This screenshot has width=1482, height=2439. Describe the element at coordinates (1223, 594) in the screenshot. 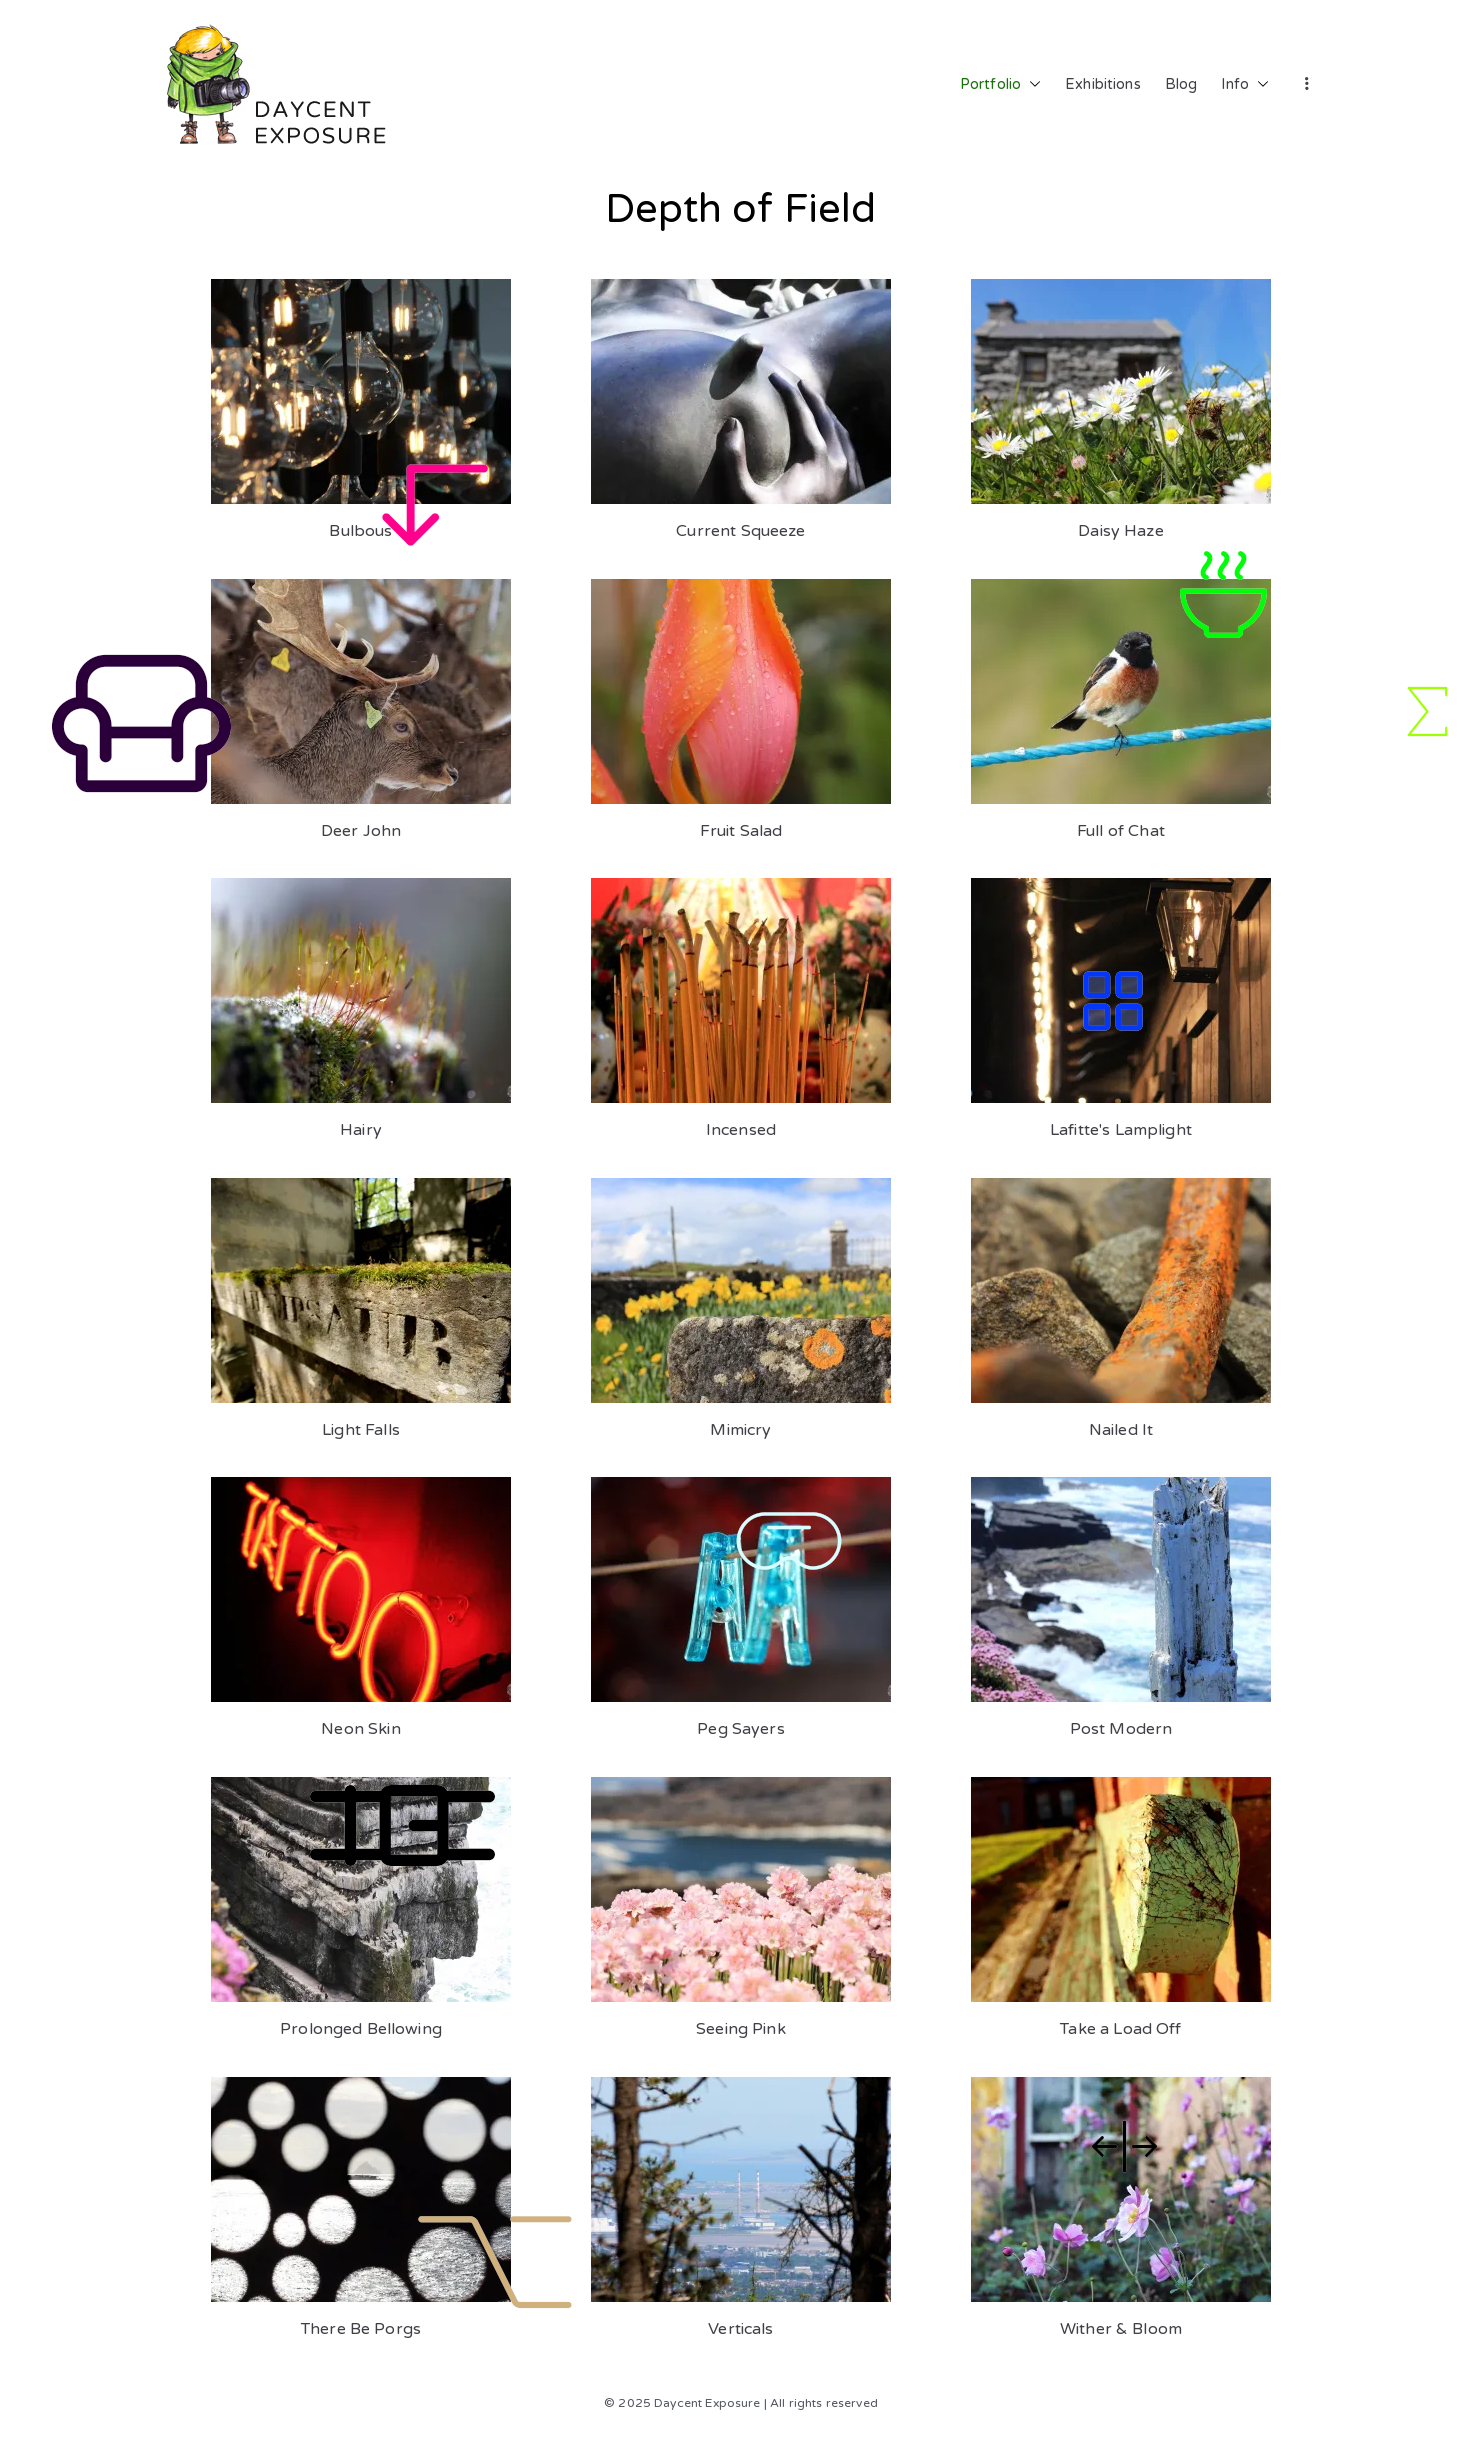

I see `view food or dining options` at that location.